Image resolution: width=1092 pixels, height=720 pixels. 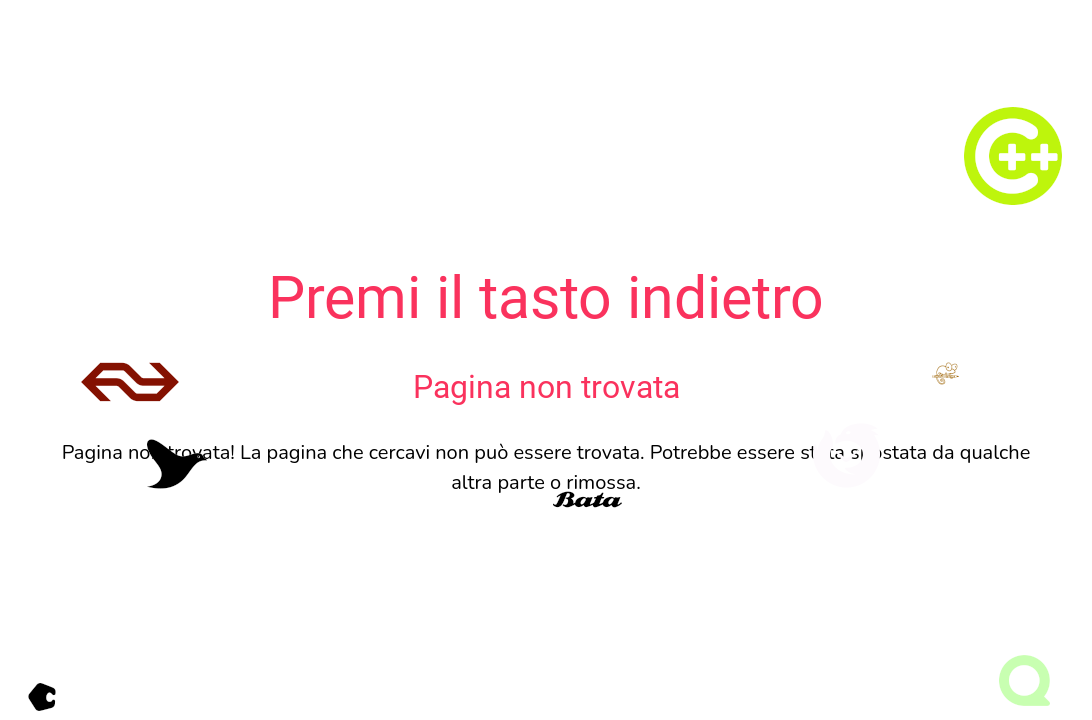 I want to click on open Mozilla Thunderbird email client, so click(x=846, y=455).